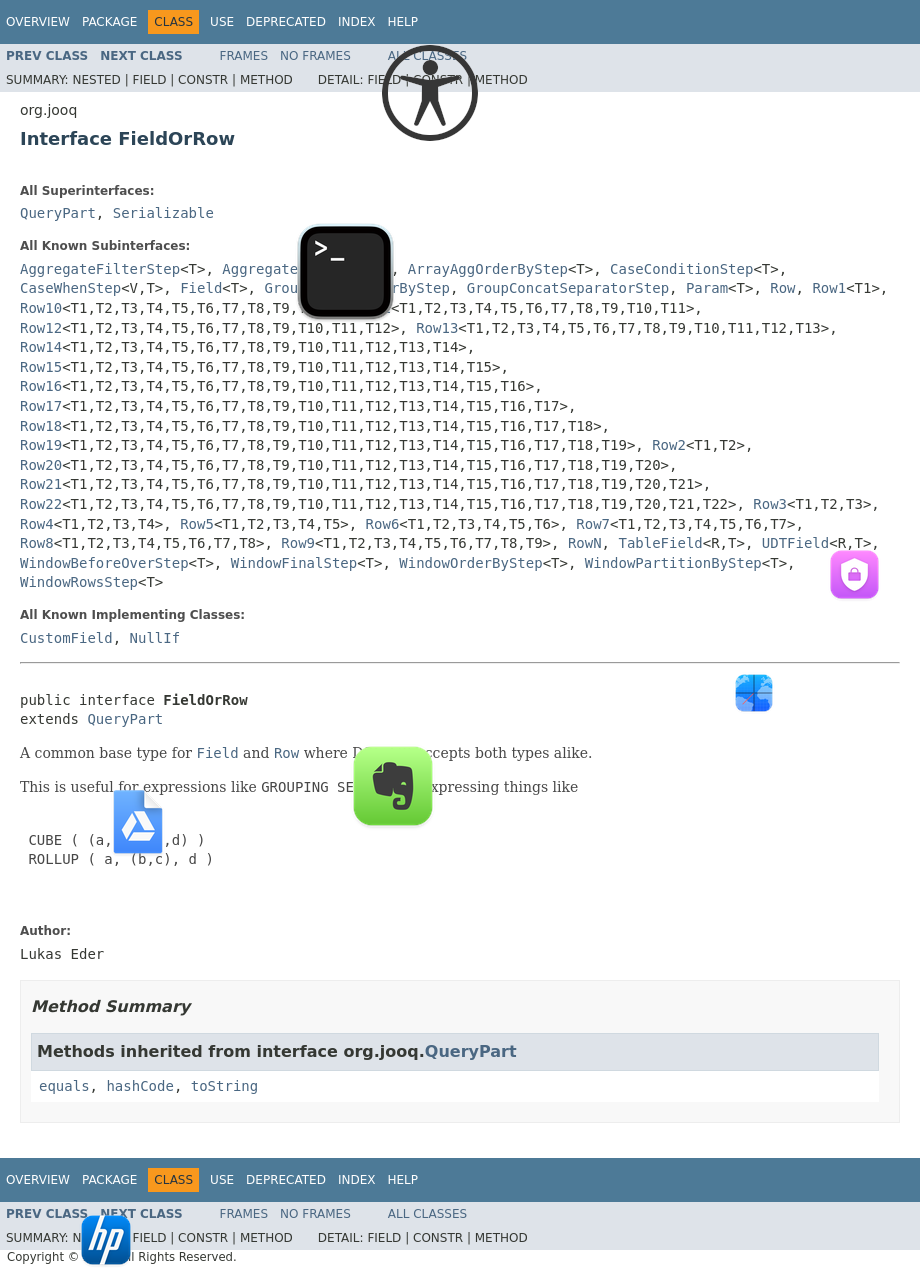 This screenshot has width=920, height=1278. What do you see at coordinates (430, 93) in the screenshot?
I see `access accessibility settings` at bounding box center [430, 93].